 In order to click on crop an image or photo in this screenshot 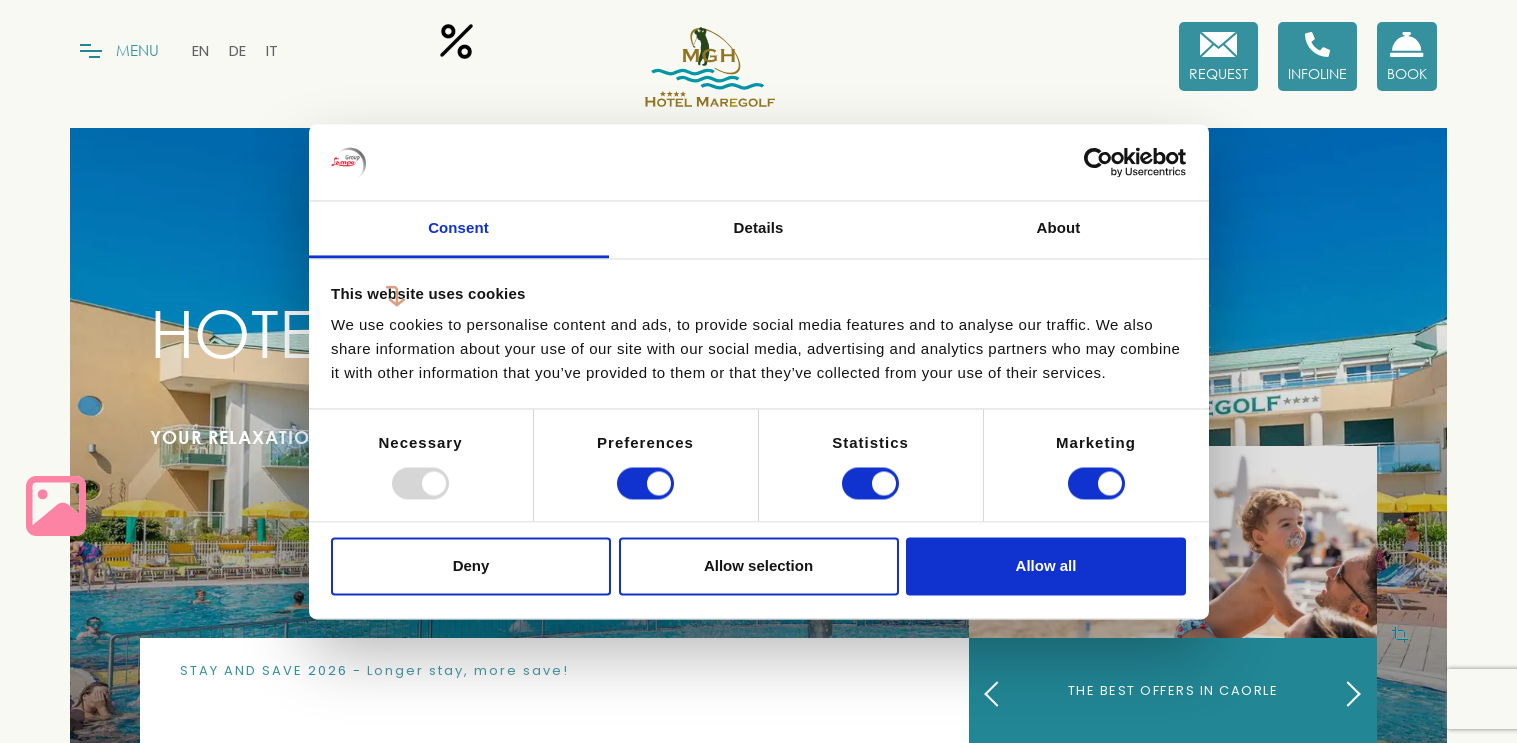, I will do `click(1400, 635)`.